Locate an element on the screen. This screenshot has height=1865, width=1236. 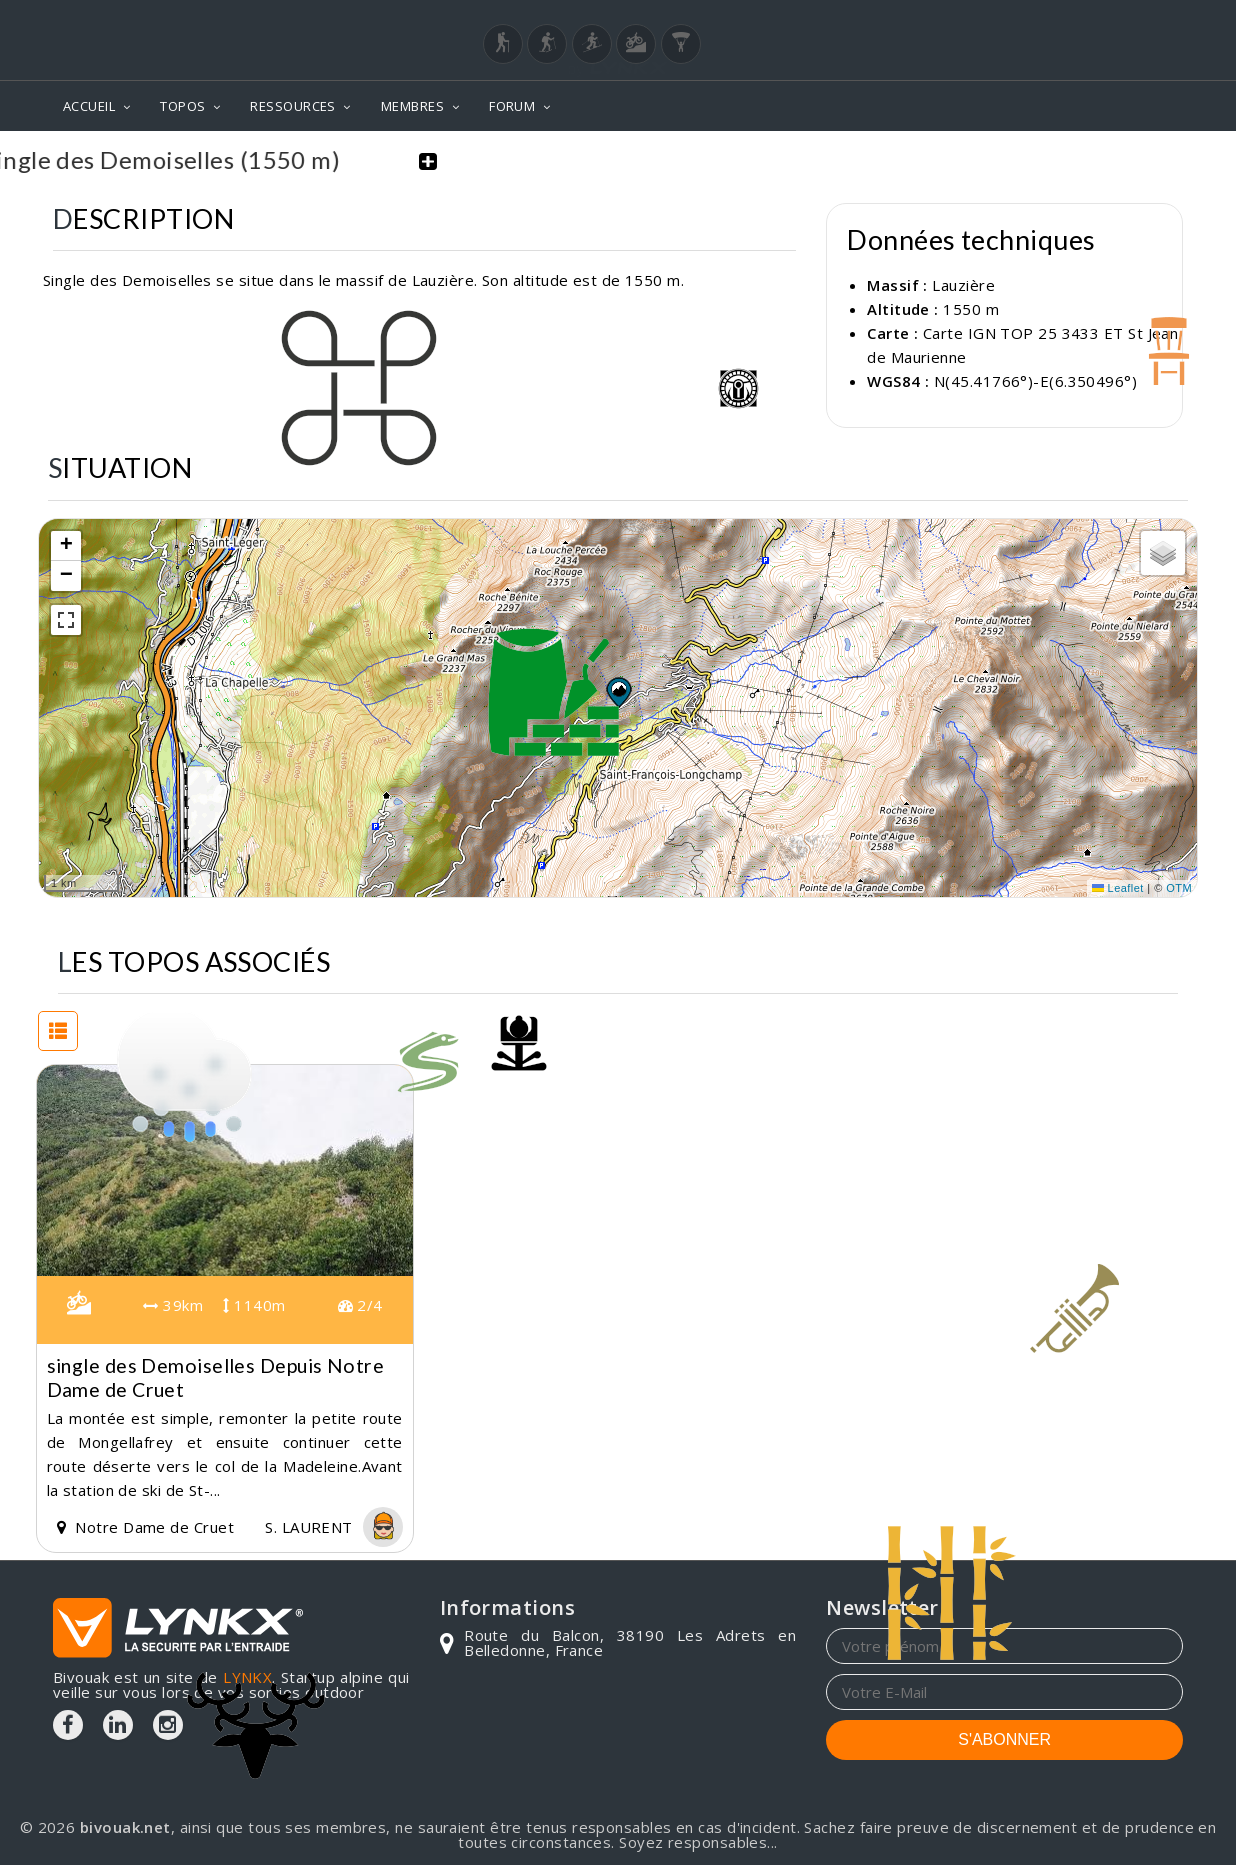
indicates mixed precipitation weather conditions is located at coordinates (184, 1074).